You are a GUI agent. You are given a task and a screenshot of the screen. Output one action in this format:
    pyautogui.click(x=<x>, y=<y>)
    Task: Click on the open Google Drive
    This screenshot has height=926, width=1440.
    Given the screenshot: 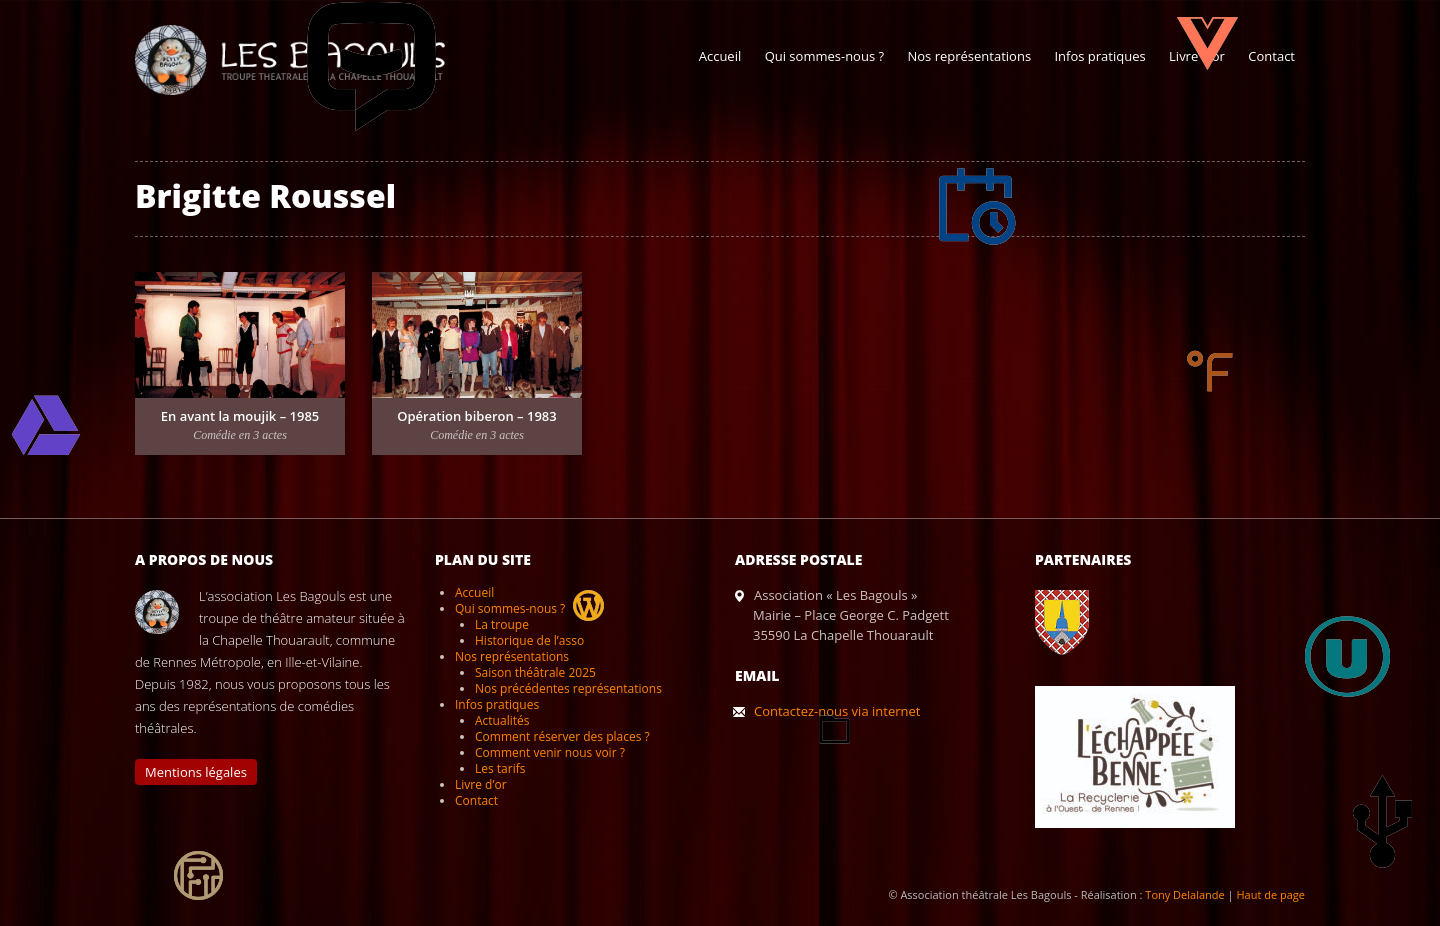 What is the action you would take?
    pyautogui.click(x=46, y=426)
    